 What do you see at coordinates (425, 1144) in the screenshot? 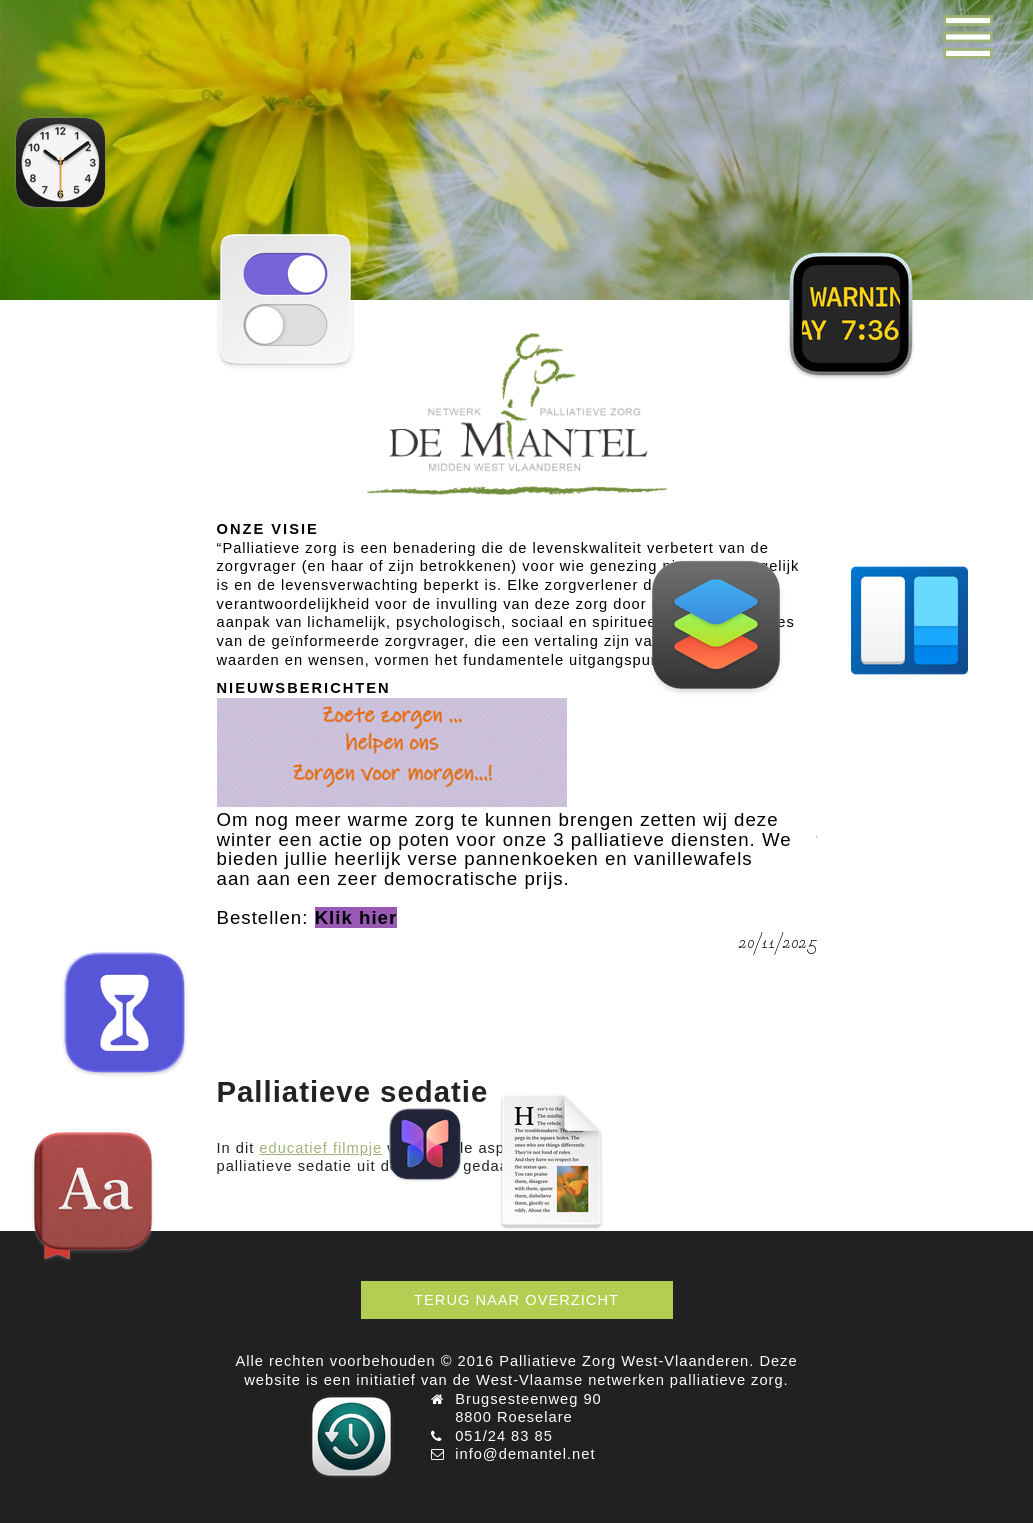
I see `open the journal app` at bounding box center [425, 1144].